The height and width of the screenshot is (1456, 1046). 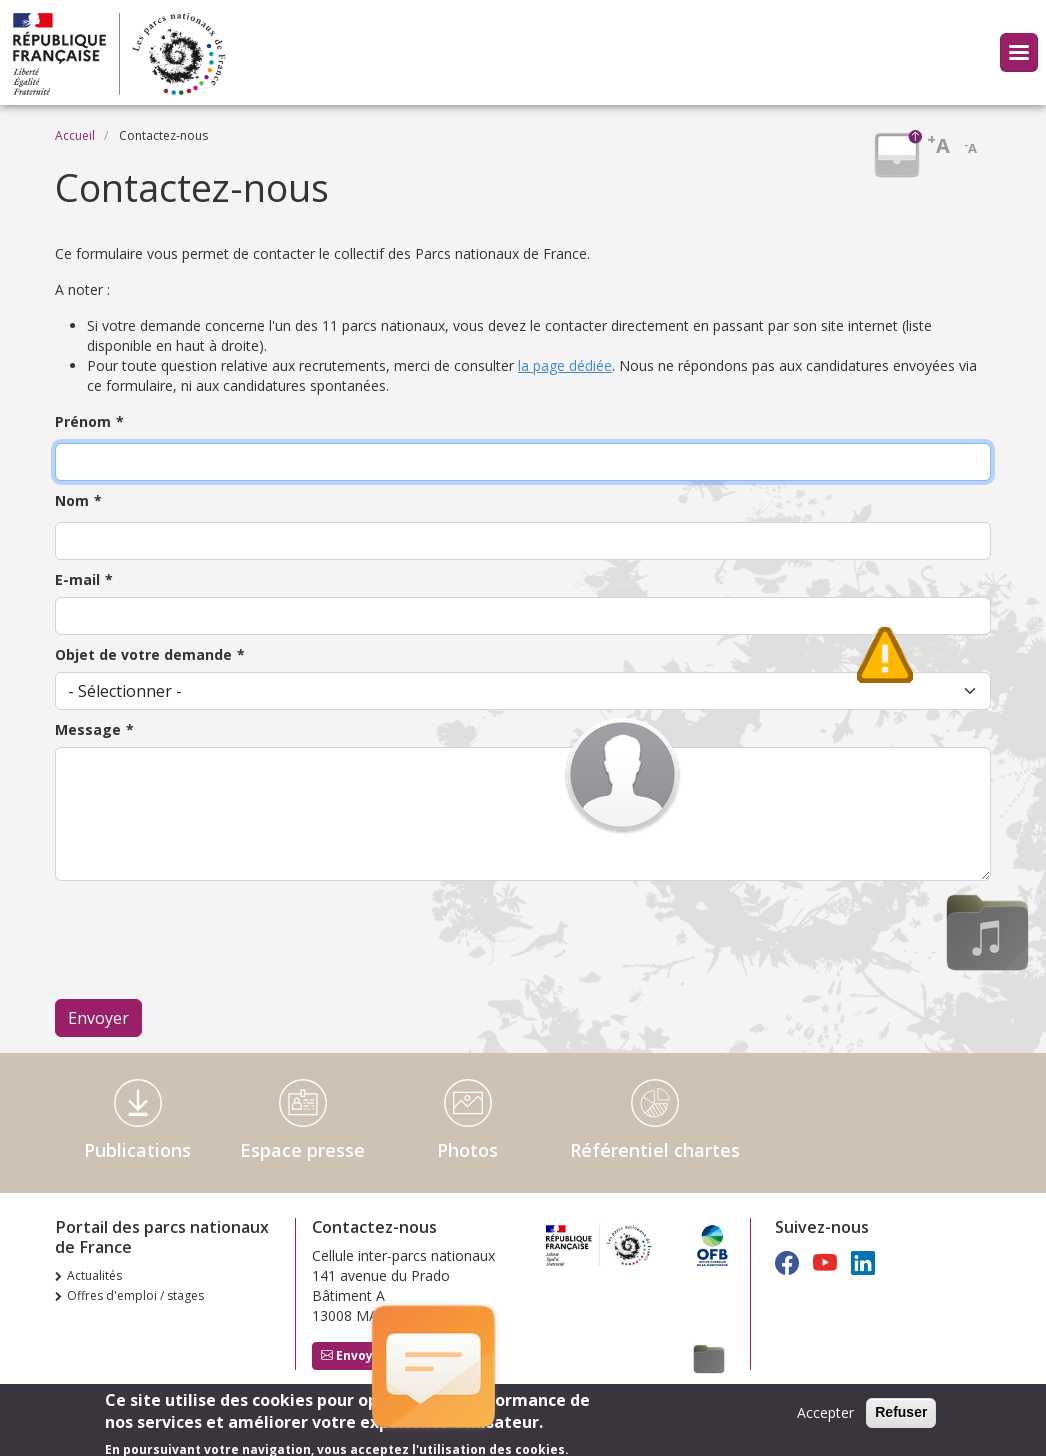 I want to click on open empathy messaging app, so click(x=433, y=1366).